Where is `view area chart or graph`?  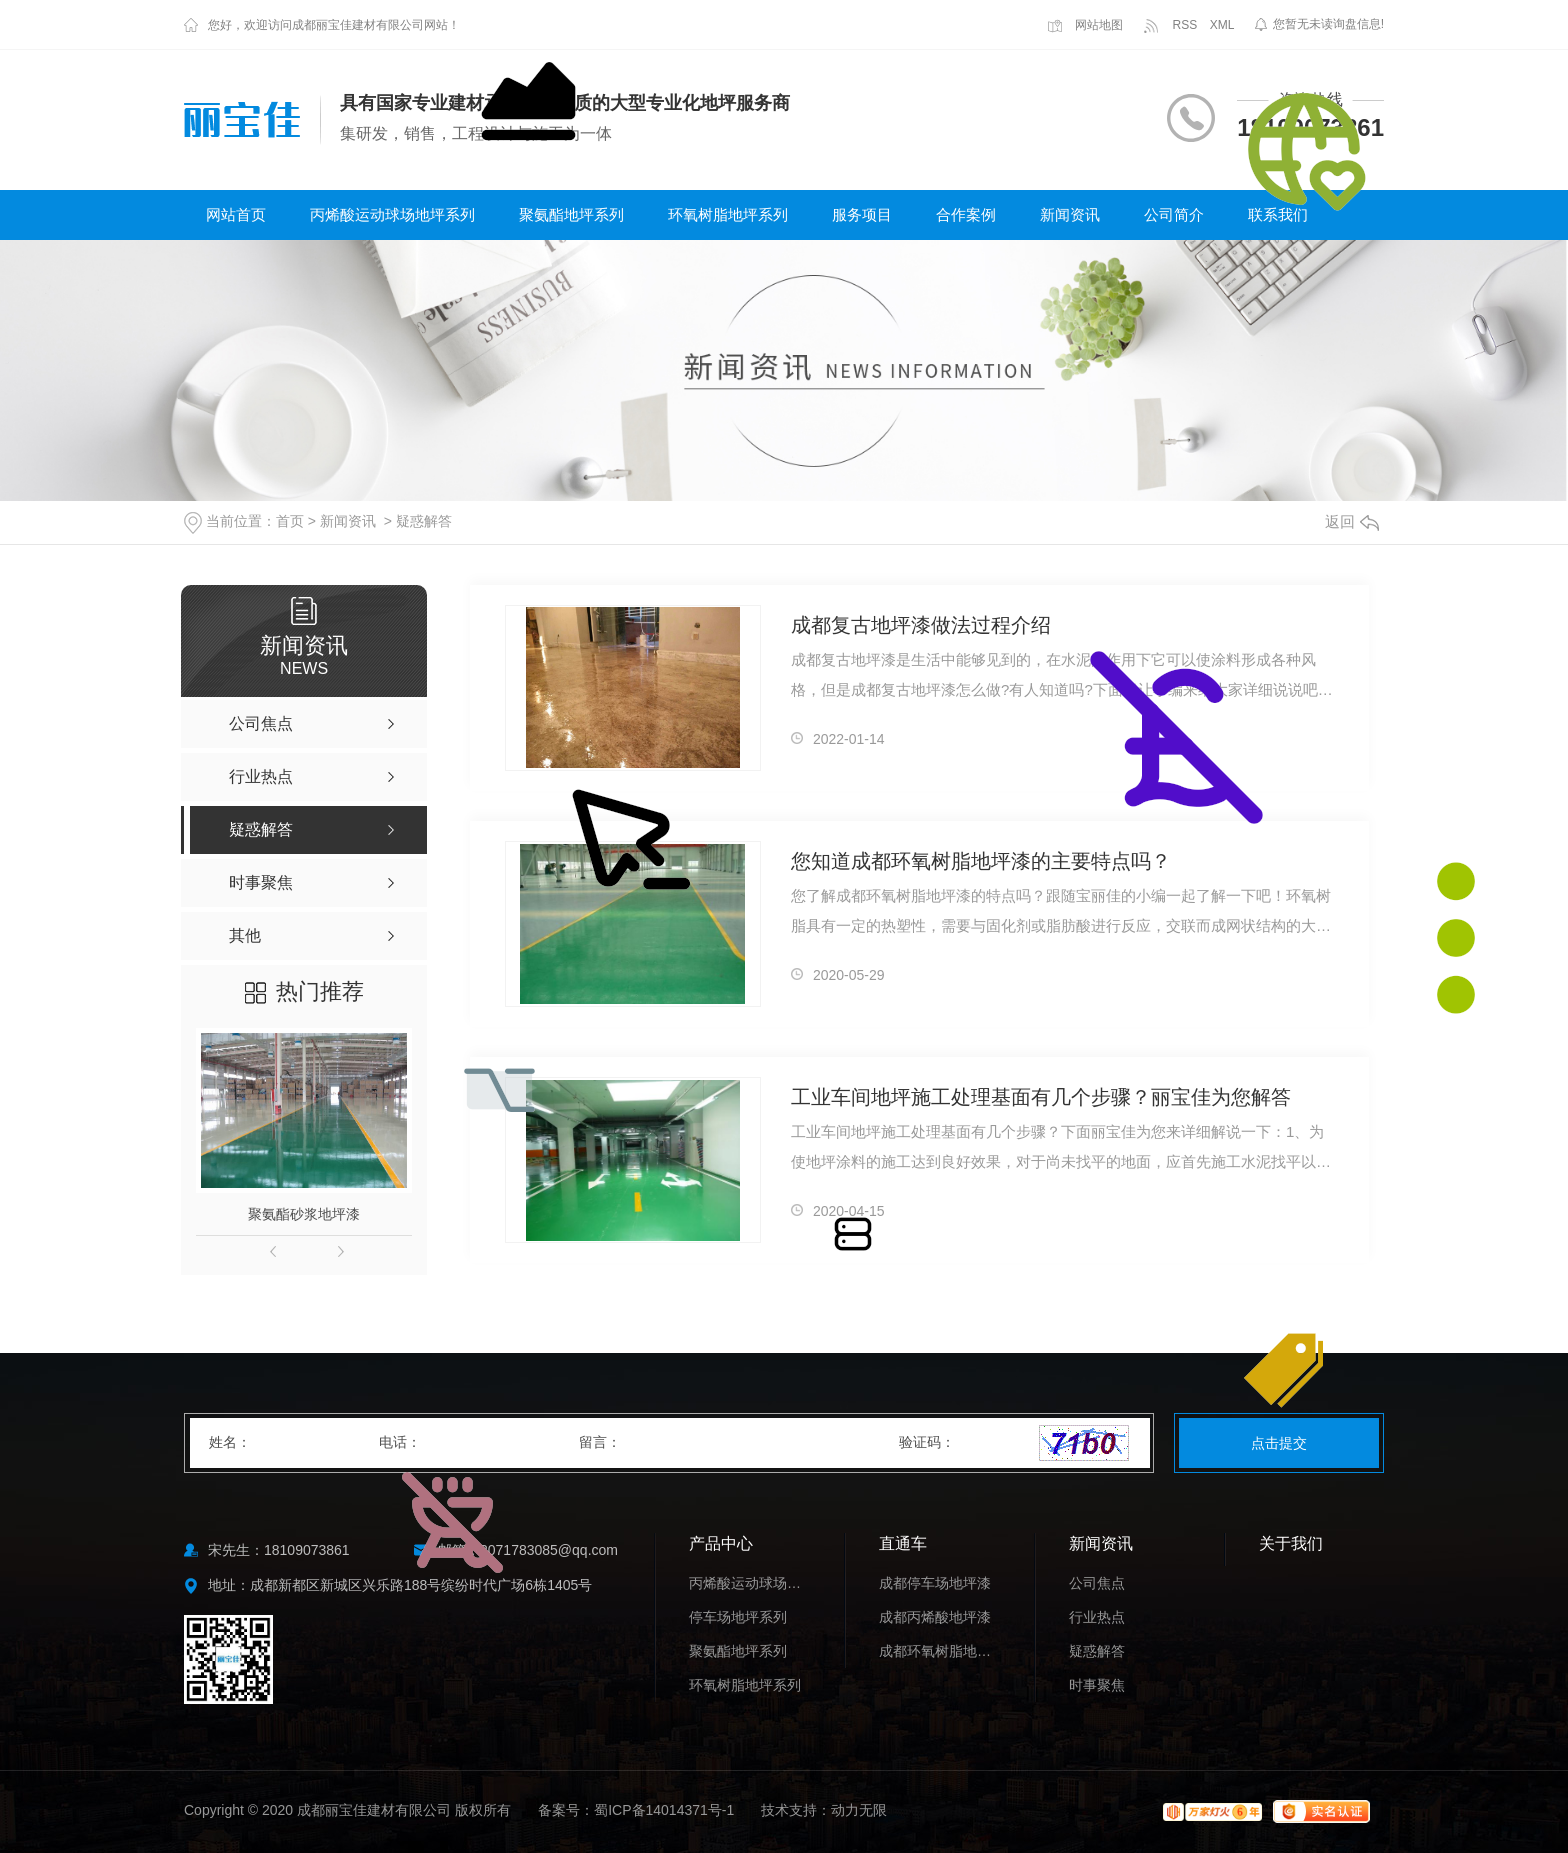
view area chart or graph is located at coordinates (528, 98).